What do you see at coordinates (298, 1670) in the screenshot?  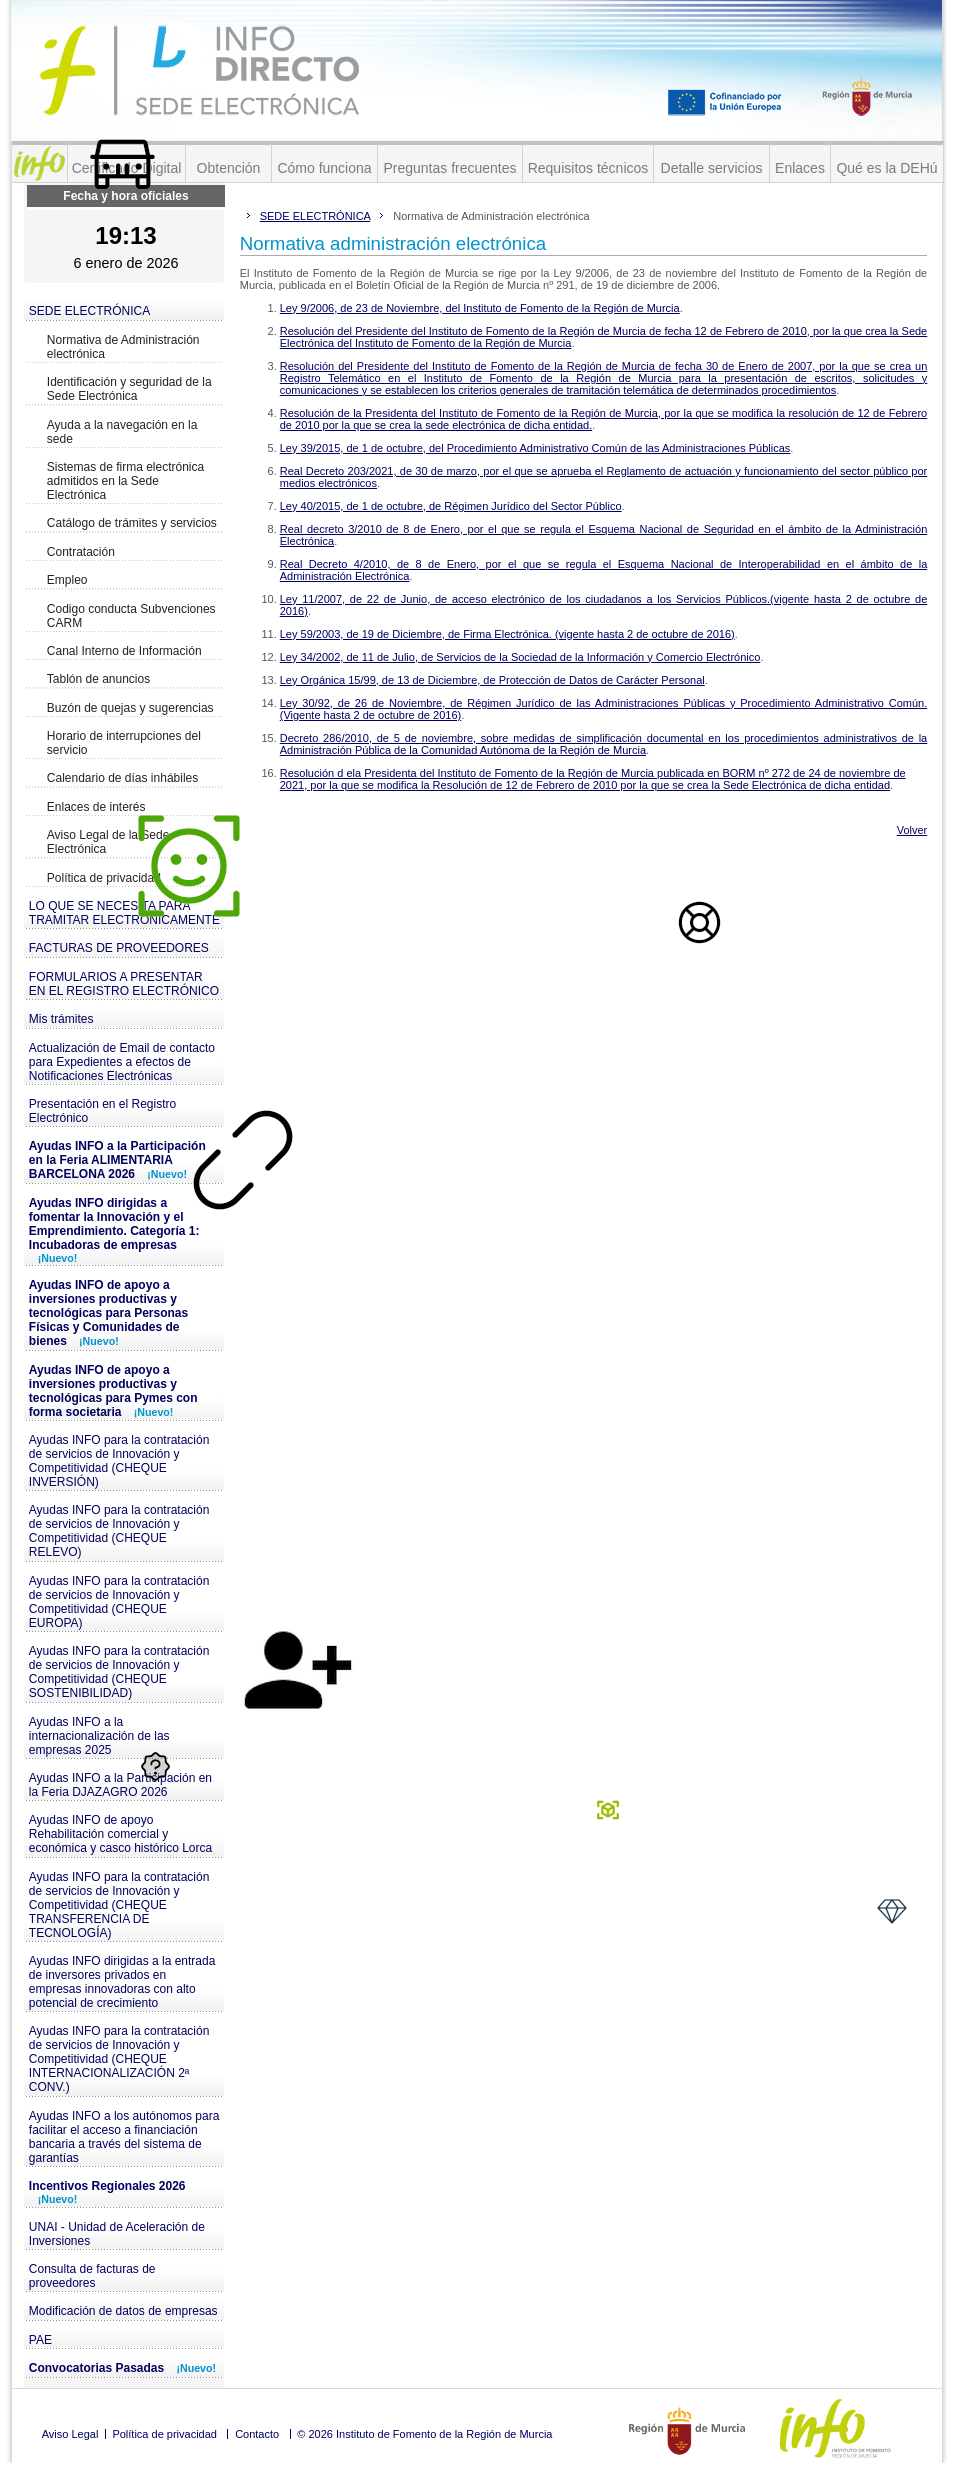 I see `add a new contact or friend` at bounding box center [298, 1670].